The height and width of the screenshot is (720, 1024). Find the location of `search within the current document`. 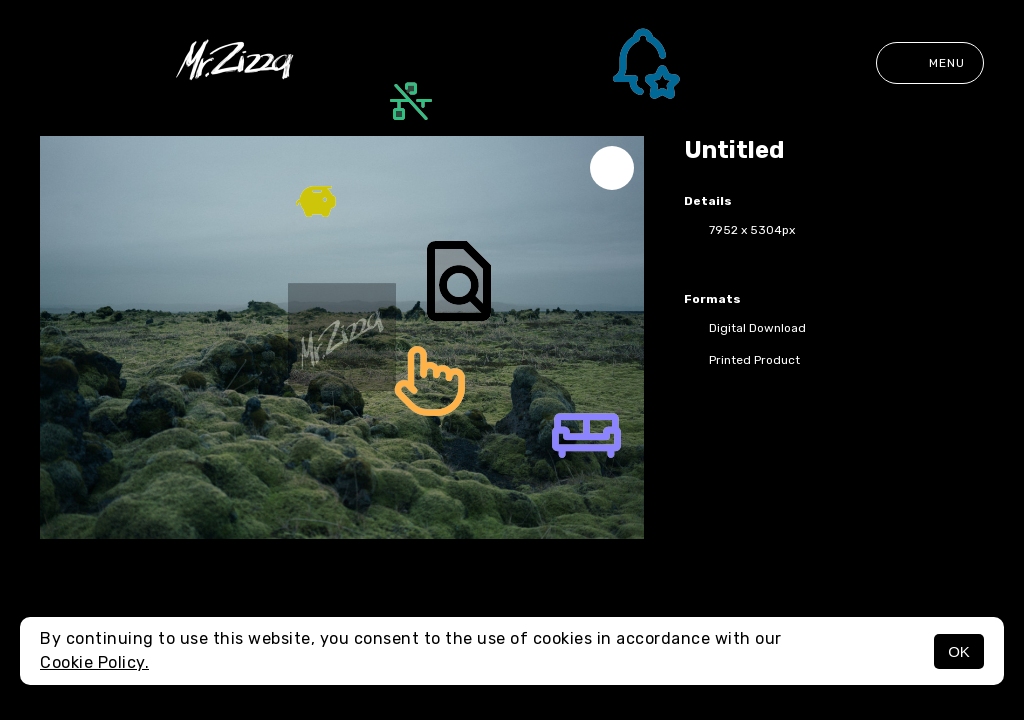

search within the current document is located at coordinates (459, 281).